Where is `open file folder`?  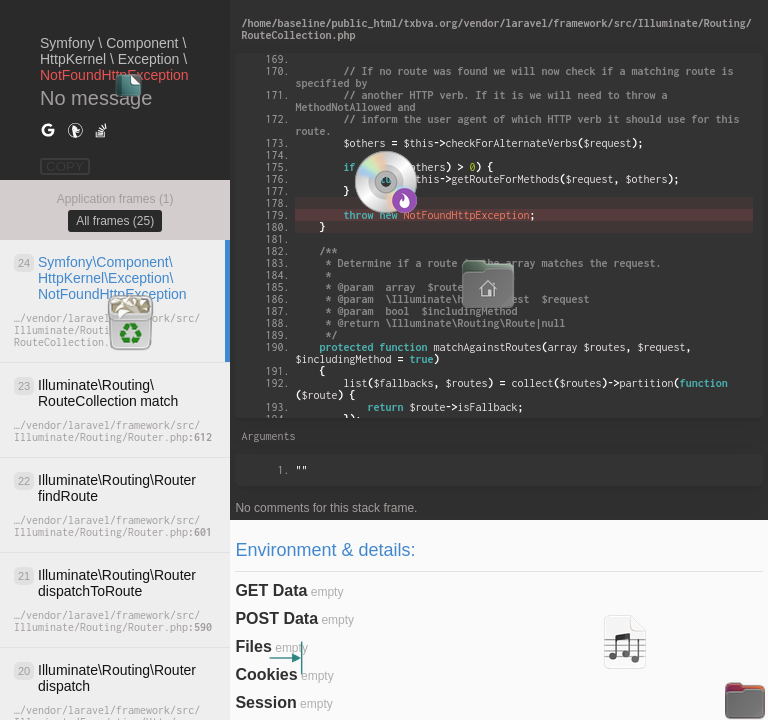 open file folder is located at coordinates (745, 700).